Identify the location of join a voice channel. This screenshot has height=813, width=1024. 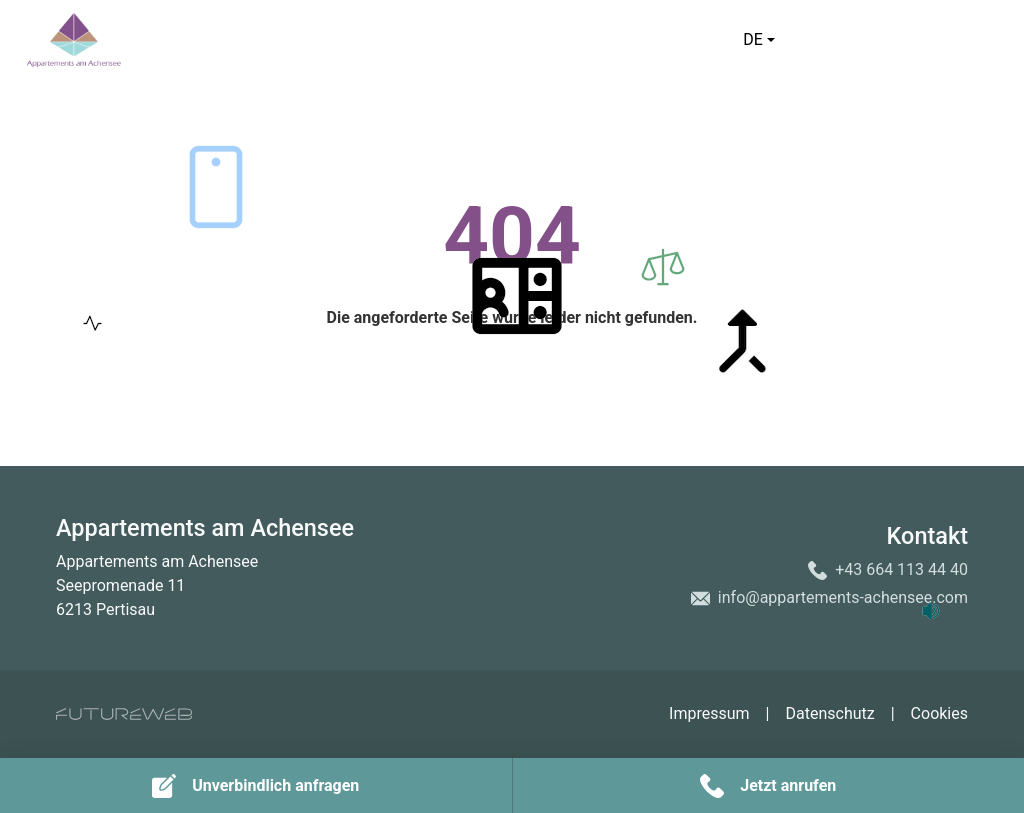
(931, 611).